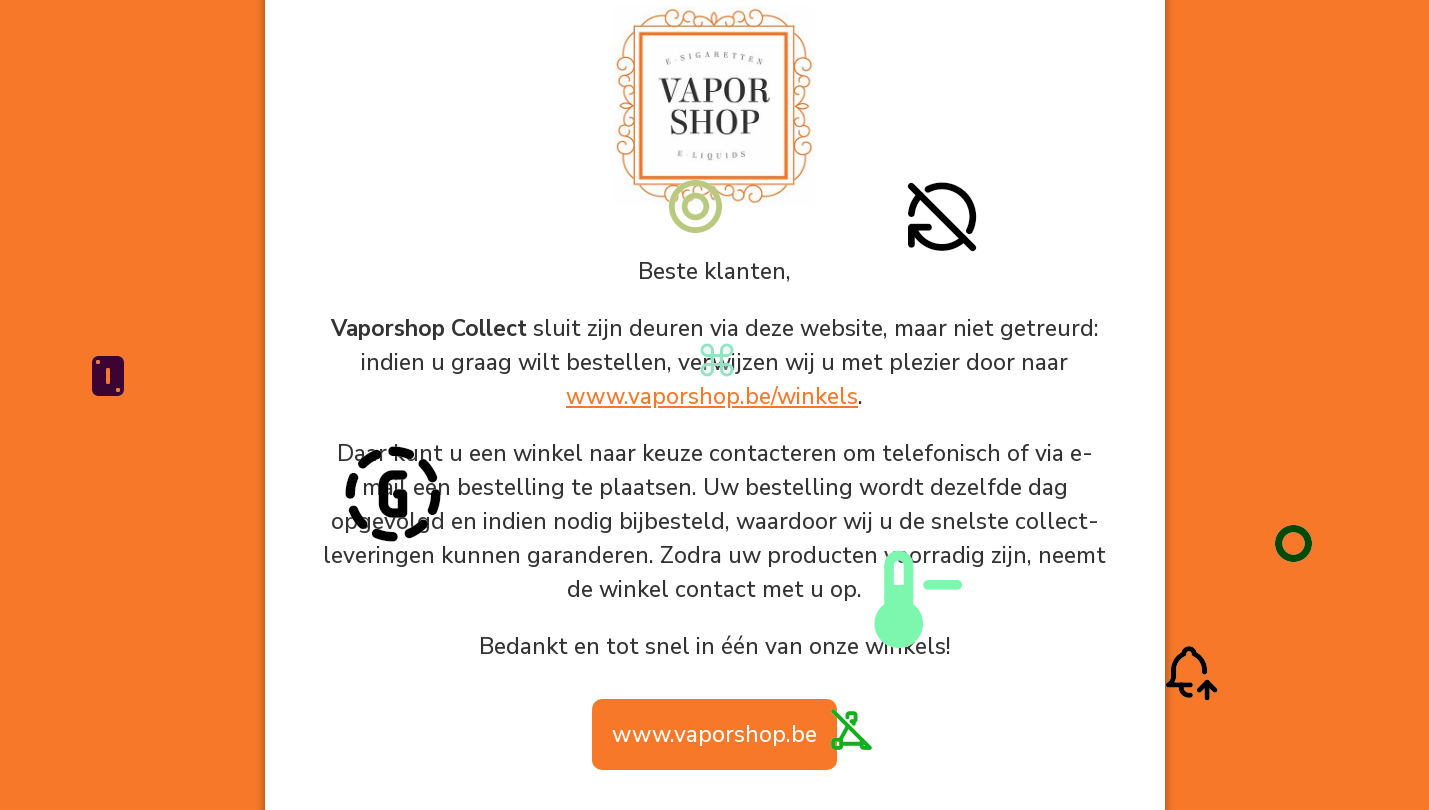 This screenshot has width=1429, height=810. What do you see at coordinates (1189, 672) in the screenshot?
I see `upload or export notification settings` at bounding box center [1189, 672].